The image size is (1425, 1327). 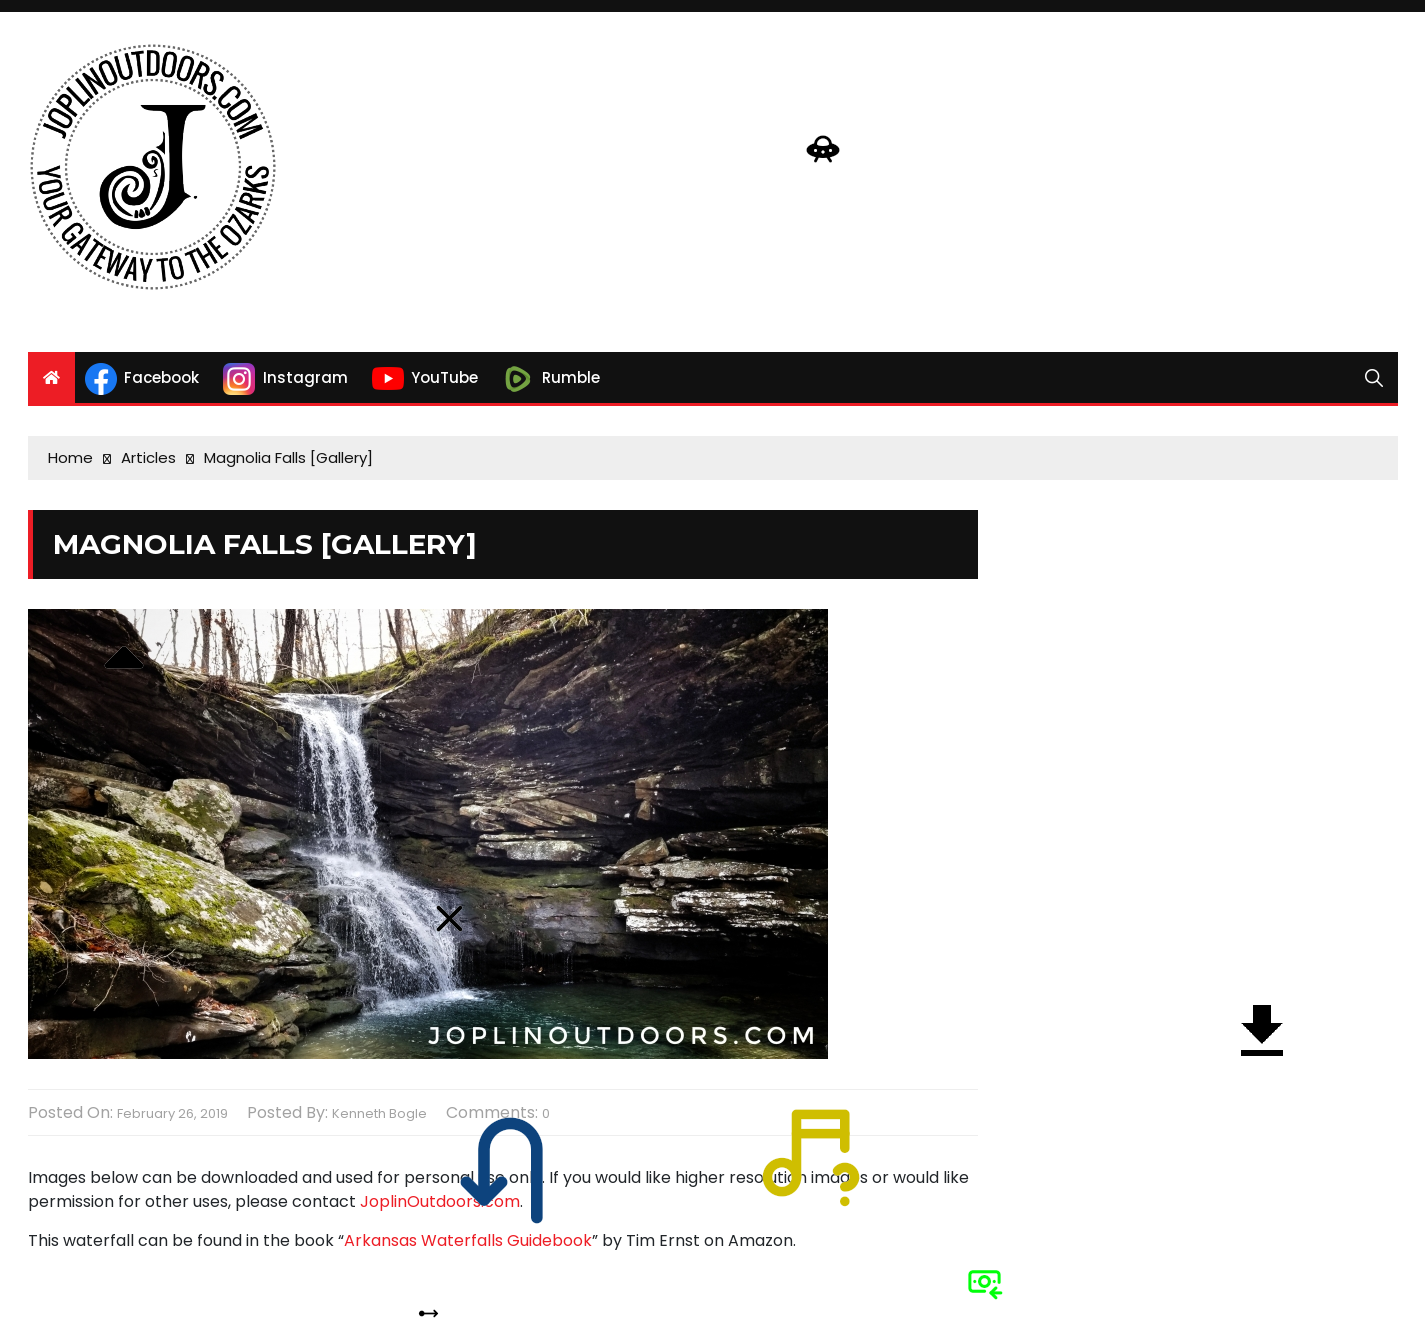 What do you see at coordinates (124, 660) in the screenshot?
I see `collapse an expanded section` at bounding box center [124, 660].